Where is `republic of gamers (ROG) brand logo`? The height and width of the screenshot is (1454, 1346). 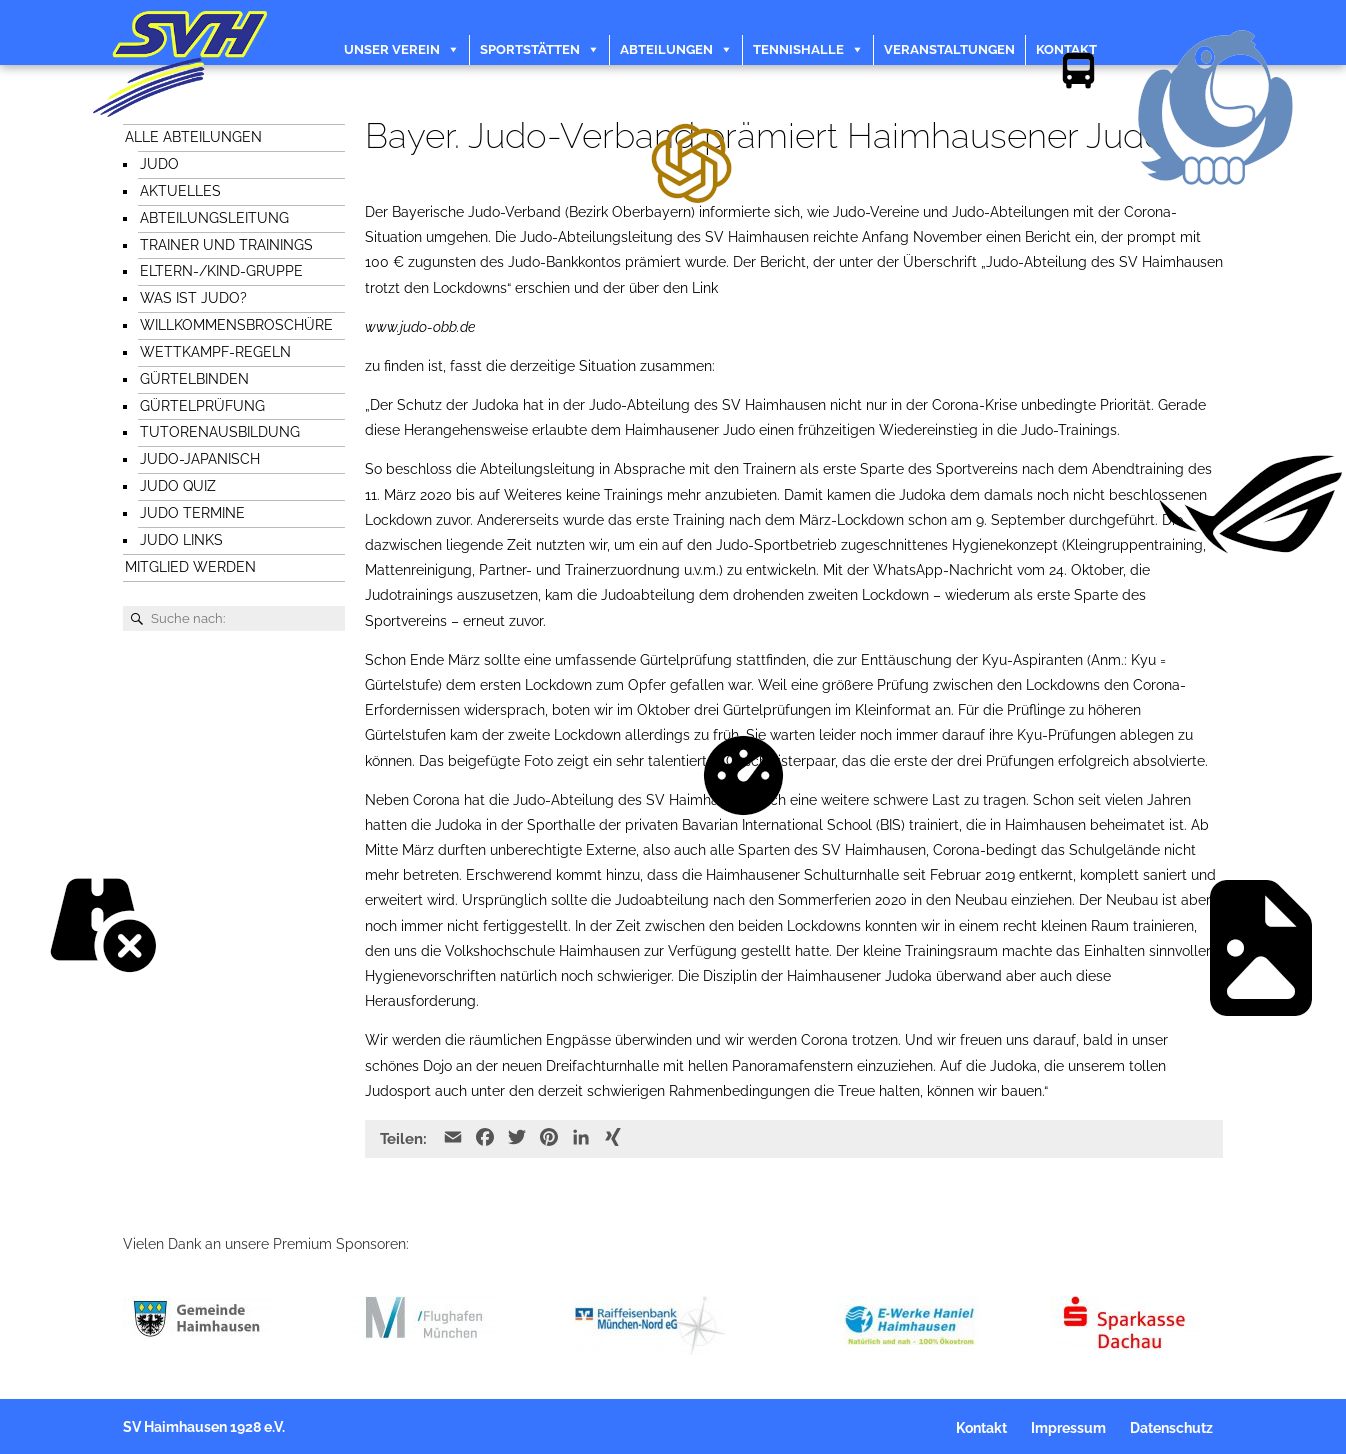 republic of gamers (ROG) brand logo is located at coordinates (1250, 504).